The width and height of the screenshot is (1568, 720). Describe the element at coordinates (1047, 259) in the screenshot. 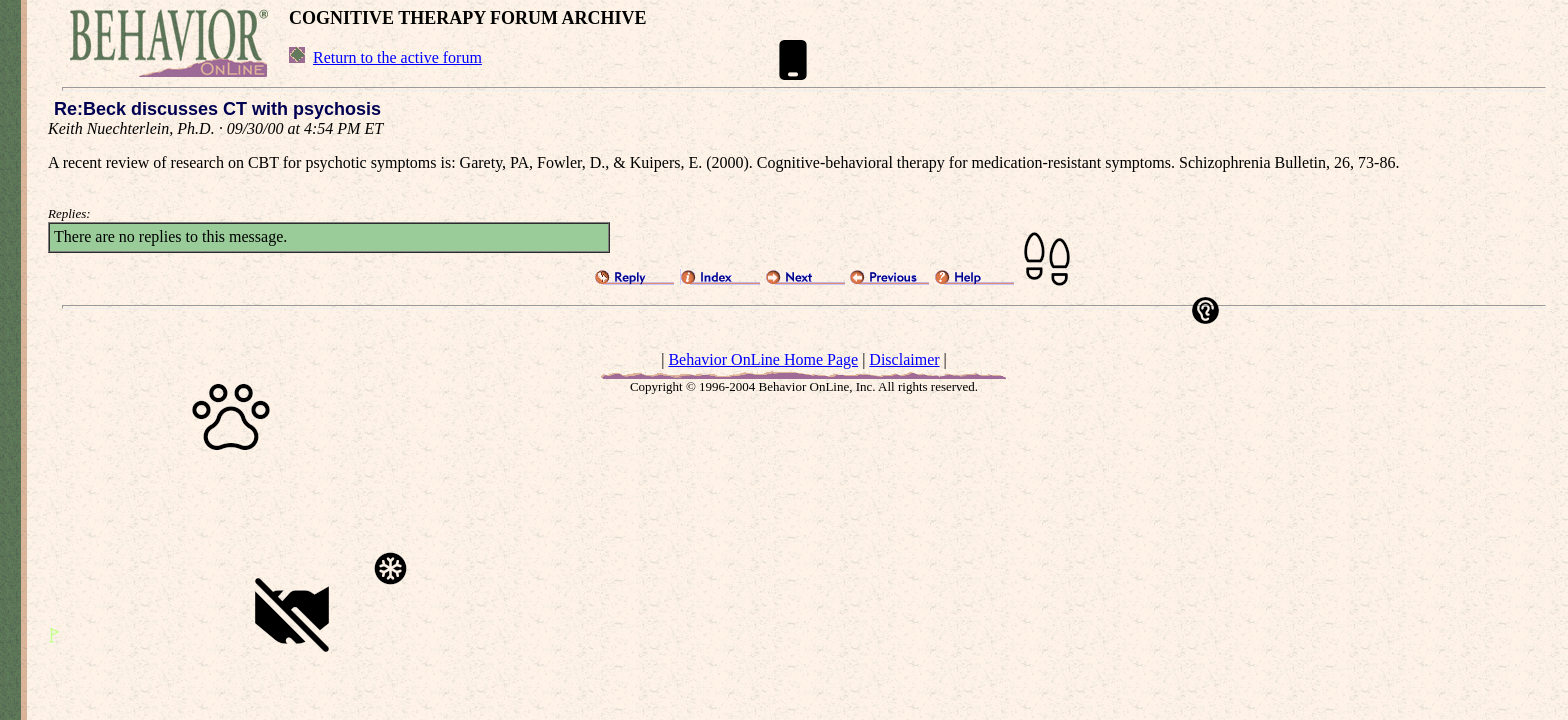

I see `view step count or walking activity` at that location.